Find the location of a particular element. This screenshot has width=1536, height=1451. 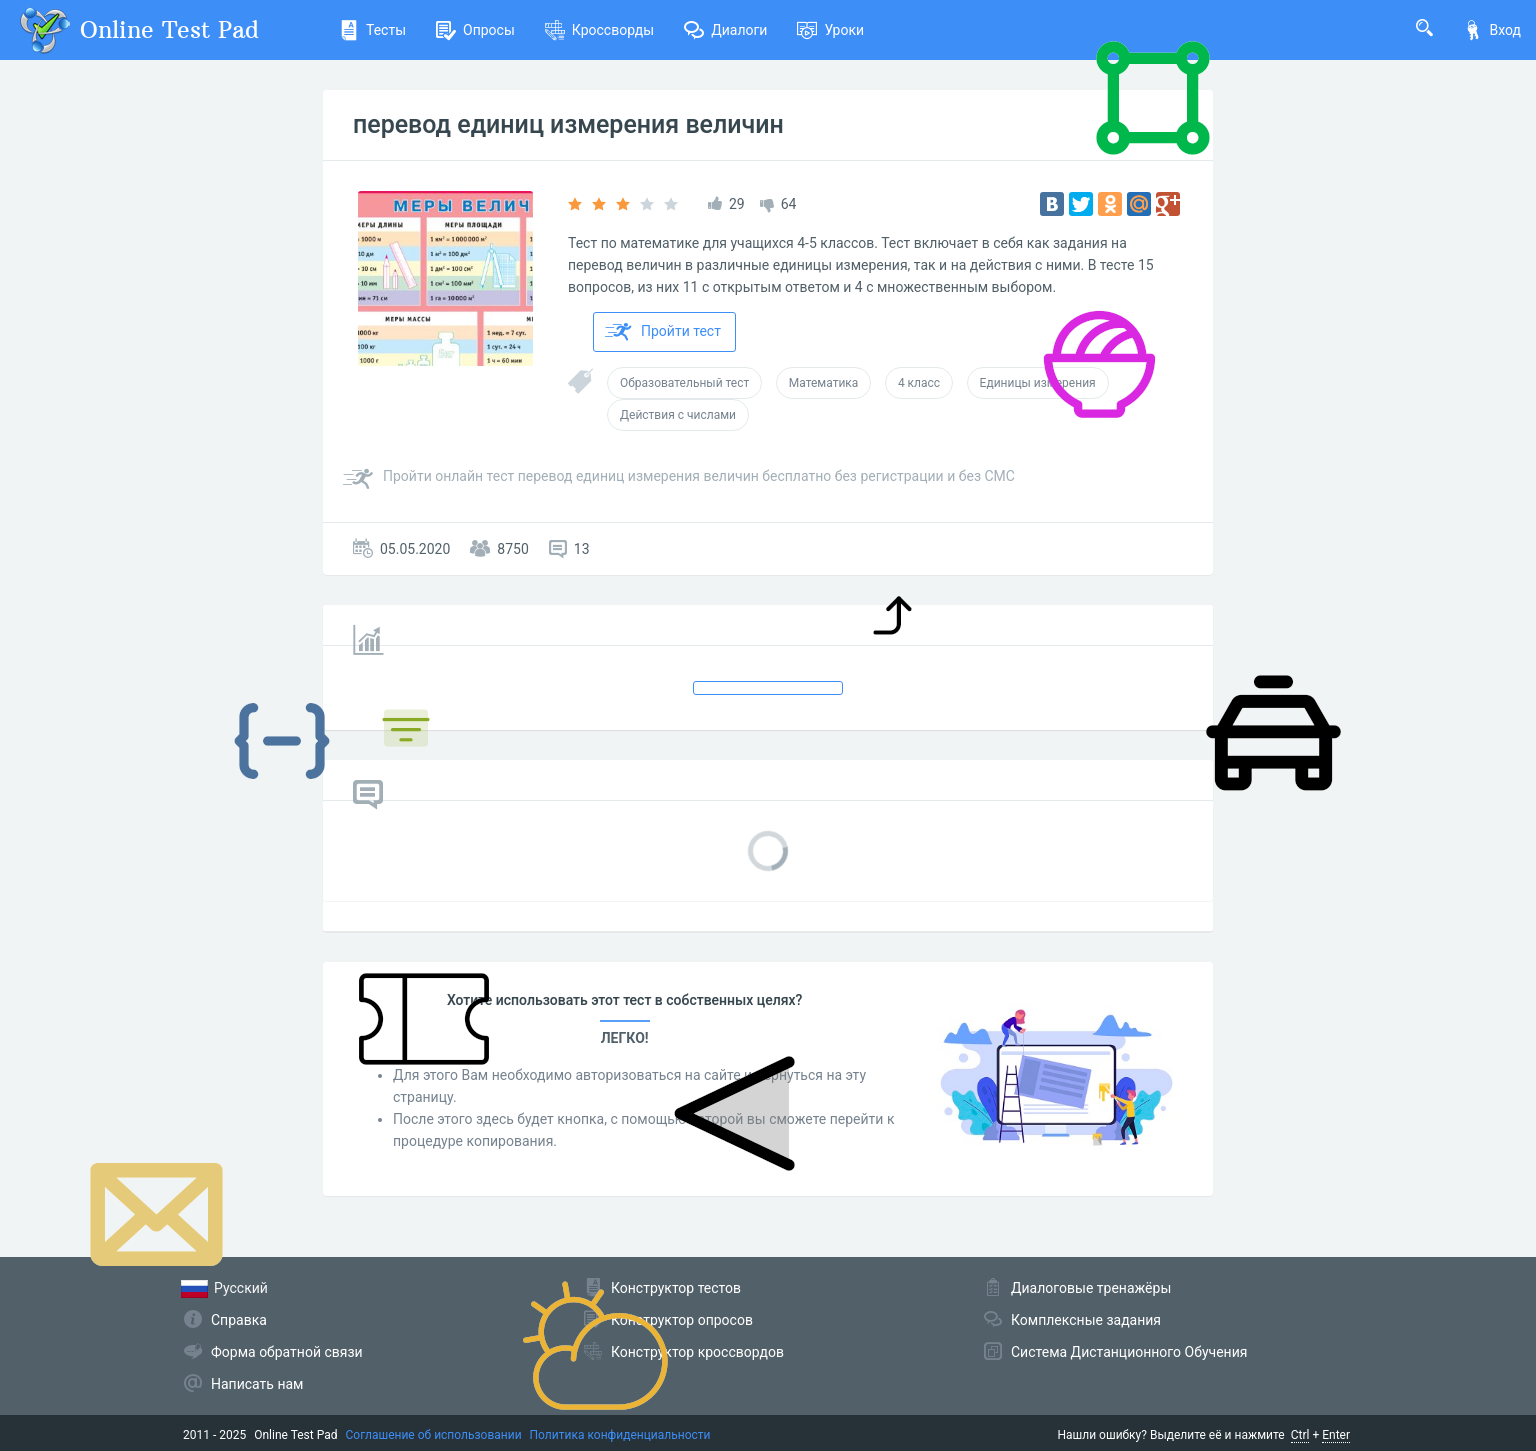

remove a code block or snippet is located at coordinates (282, 741).